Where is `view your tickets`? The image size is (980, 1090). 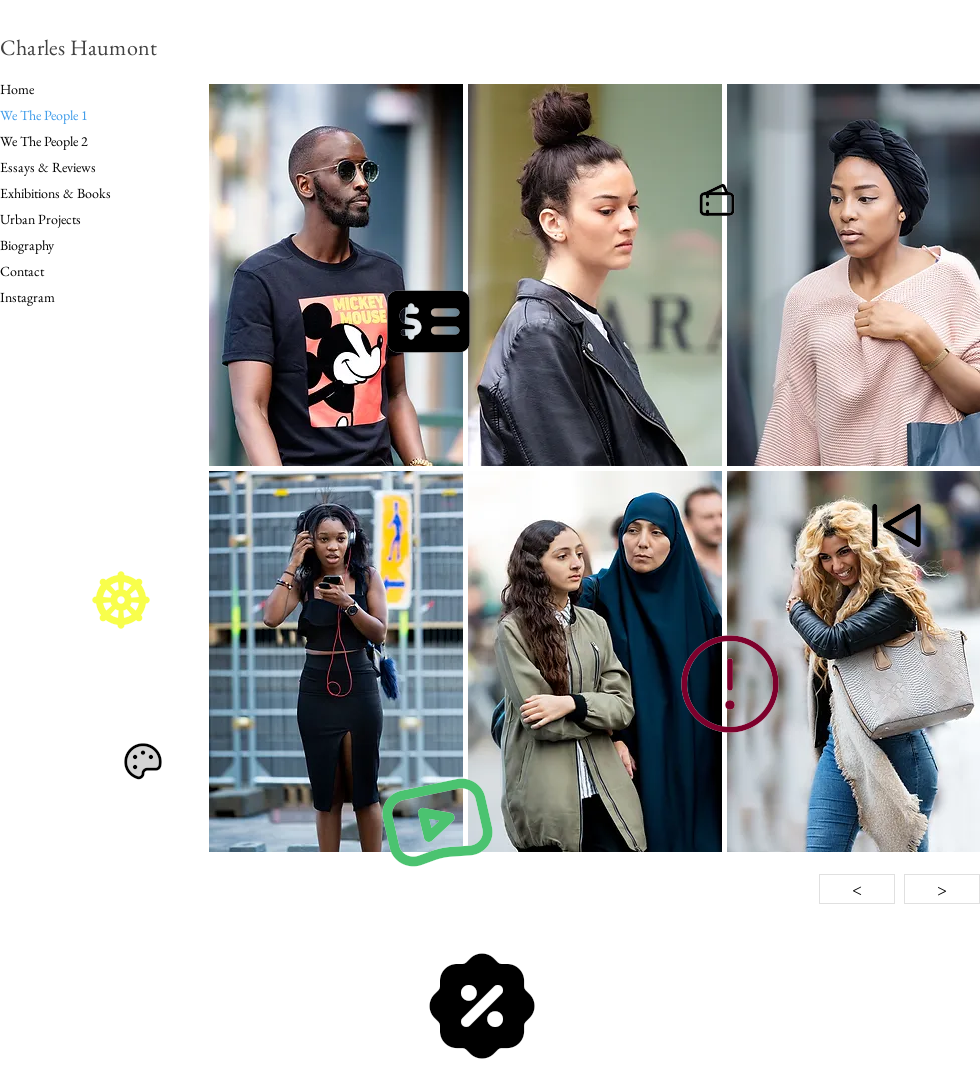 view your tickets is located at coordinates (717, 200).